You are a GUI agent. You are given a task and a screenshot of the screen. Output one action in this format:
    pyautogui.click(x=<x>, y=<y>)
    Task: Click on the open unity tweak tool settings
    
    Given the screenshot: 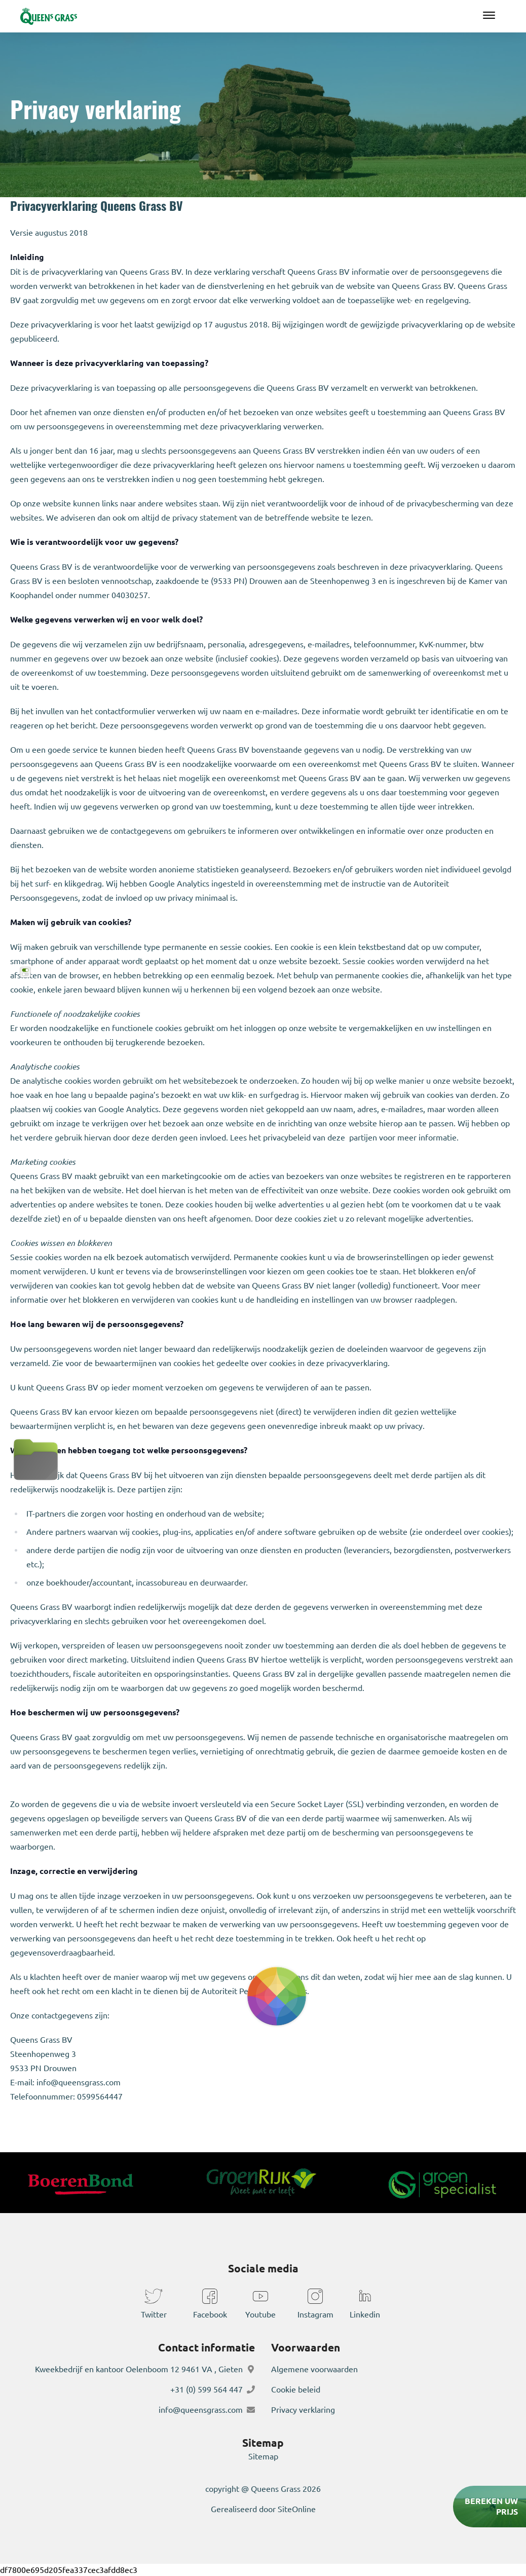 What is the action you would take?
    pyautogui.click(x=25, y=972)
    